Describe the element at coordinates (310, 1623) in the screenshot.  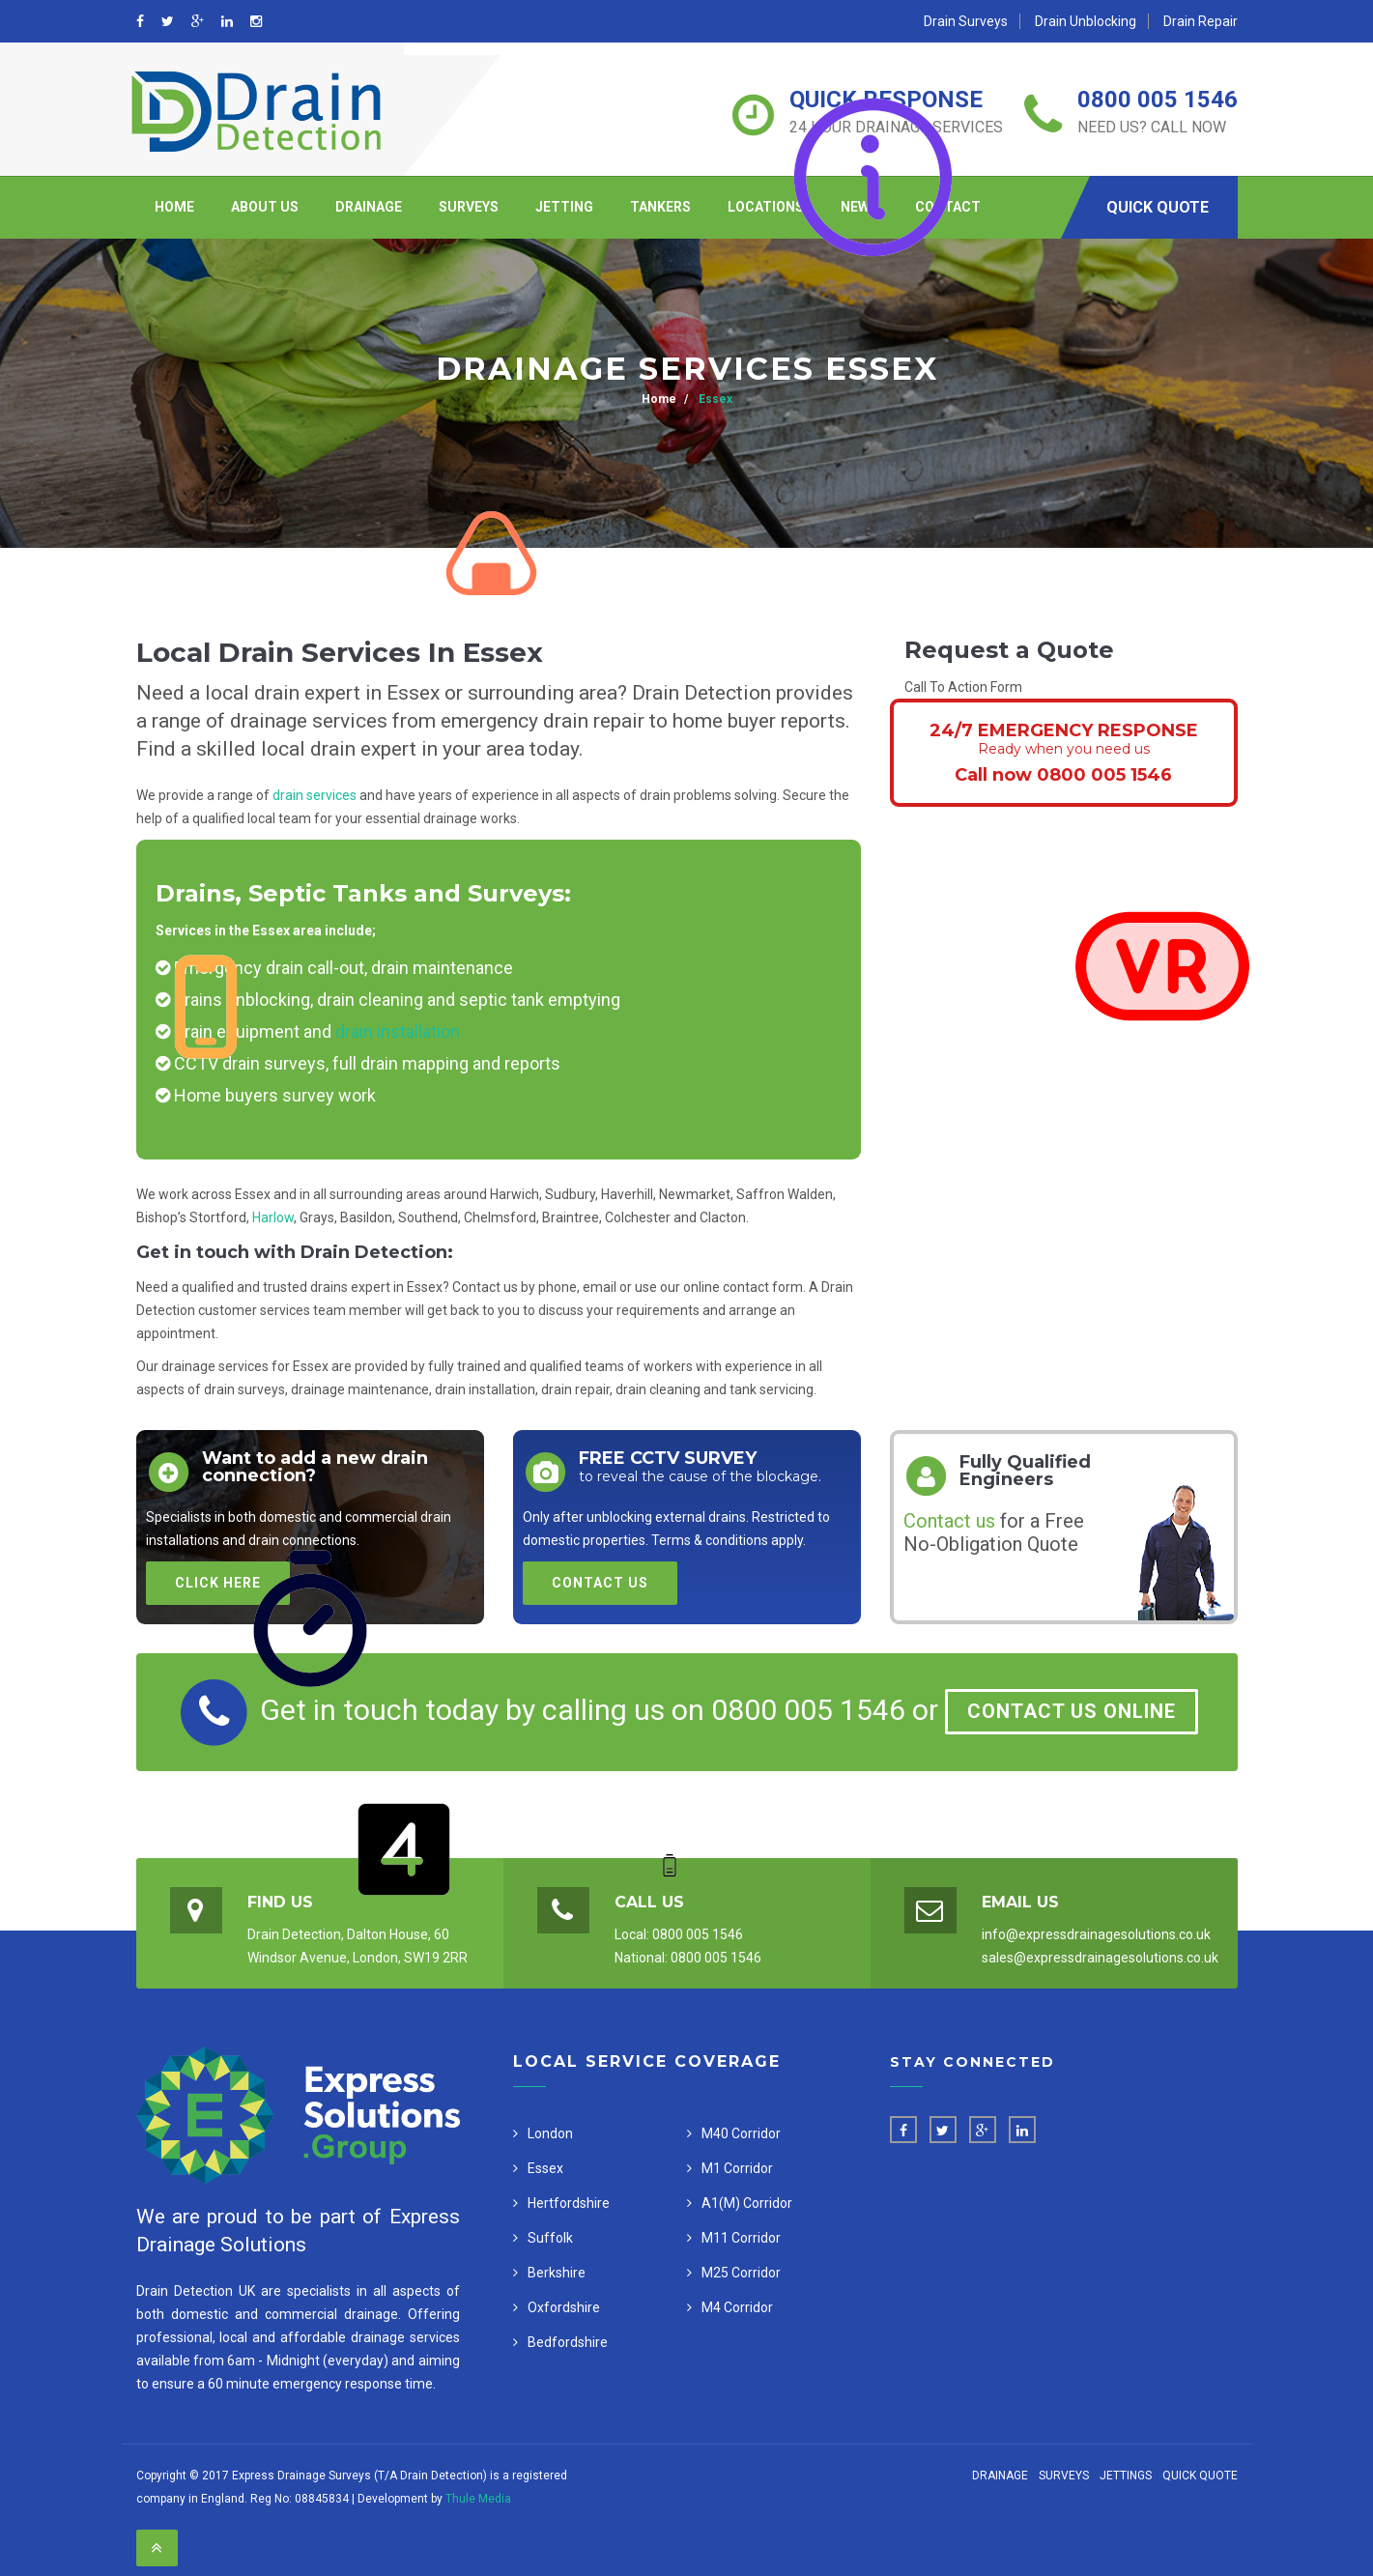
I see `set or view a countdown timer` at that location.